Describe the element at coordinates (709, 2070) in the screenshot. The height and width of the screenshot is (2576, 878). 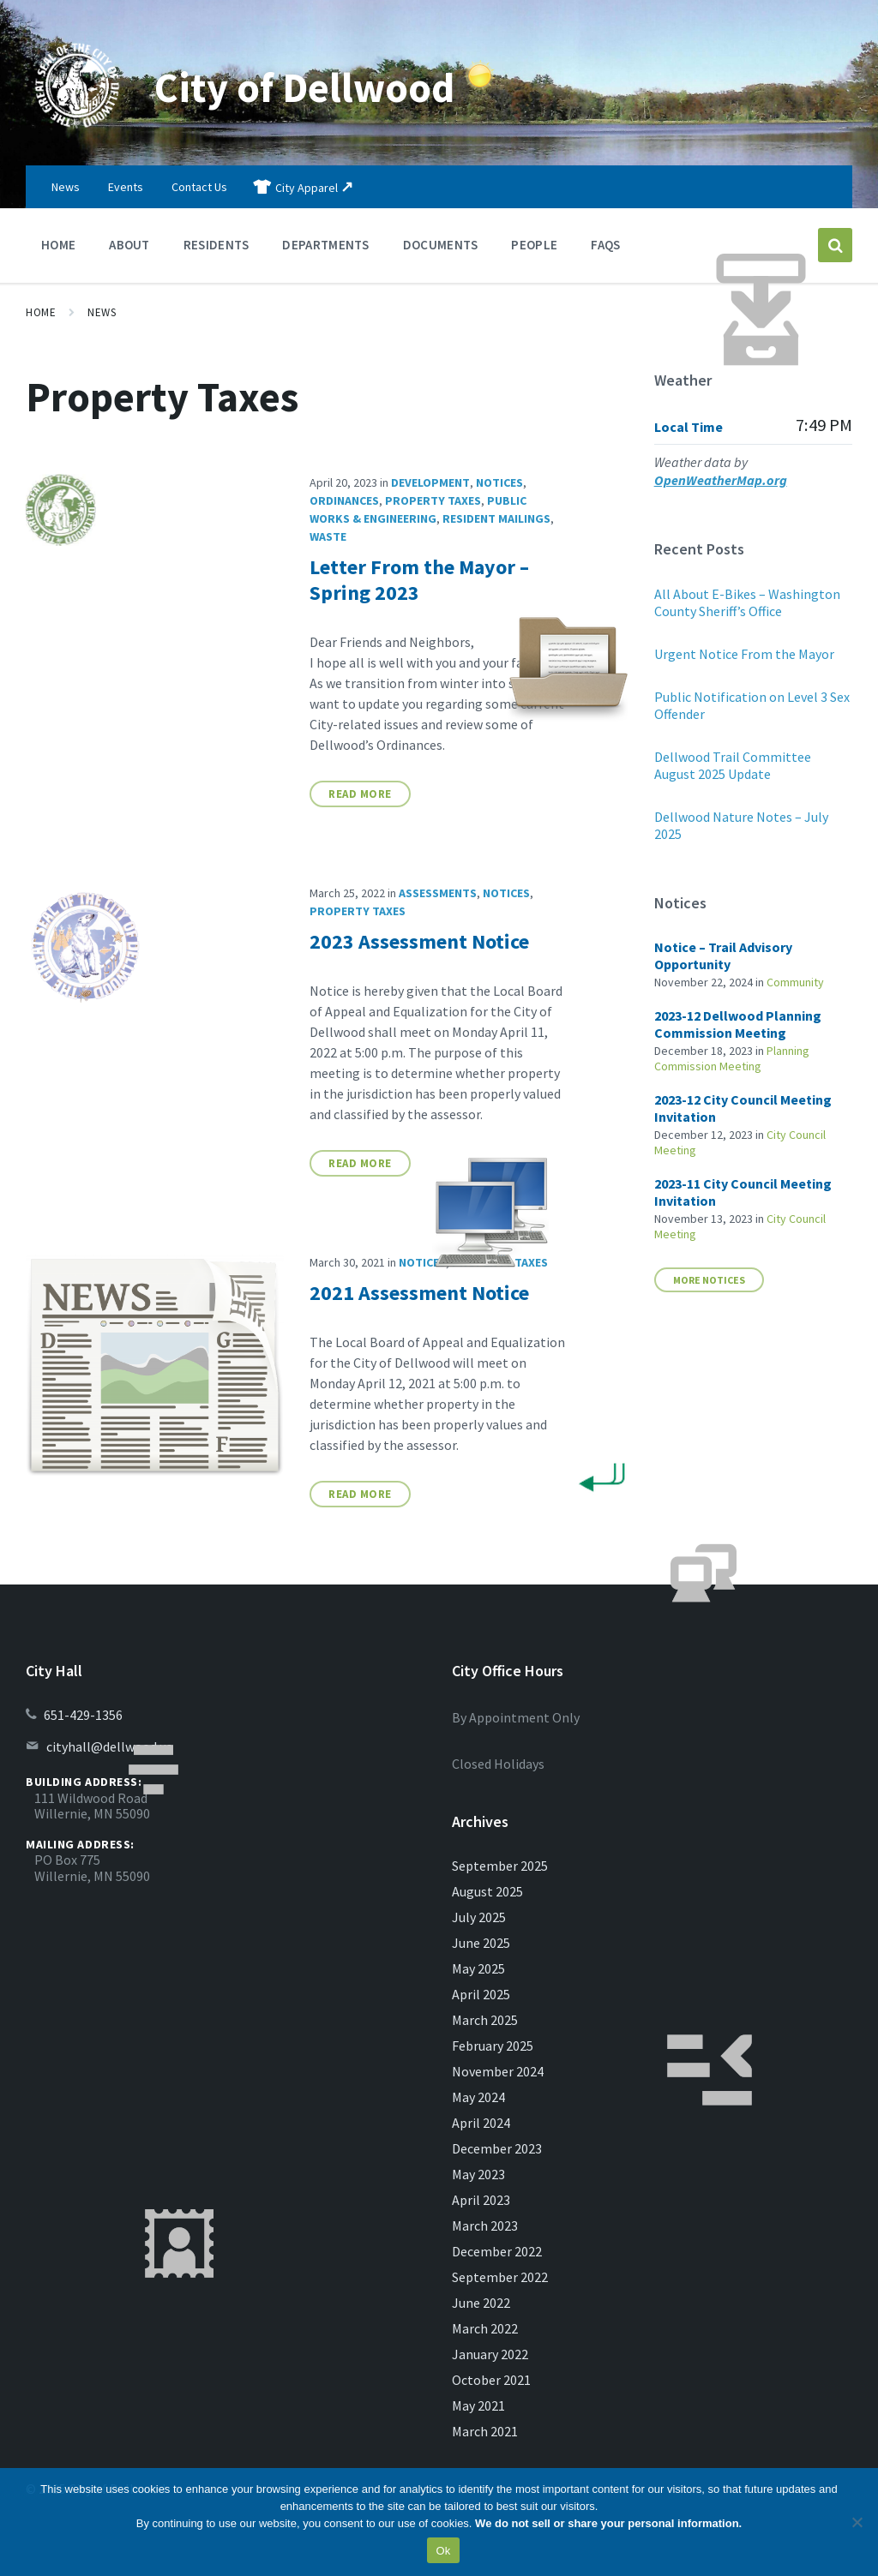
I see `increase text indentation (right-to-left layout)` at that location.